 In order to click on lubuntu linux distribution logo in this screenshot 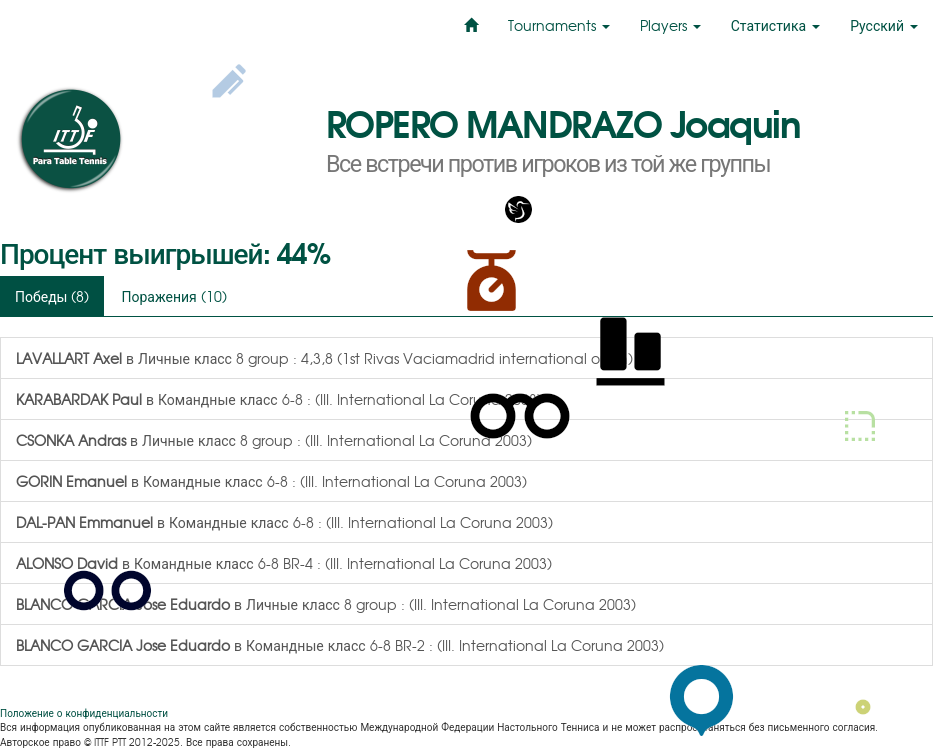, I will do `click(518, 209)`.